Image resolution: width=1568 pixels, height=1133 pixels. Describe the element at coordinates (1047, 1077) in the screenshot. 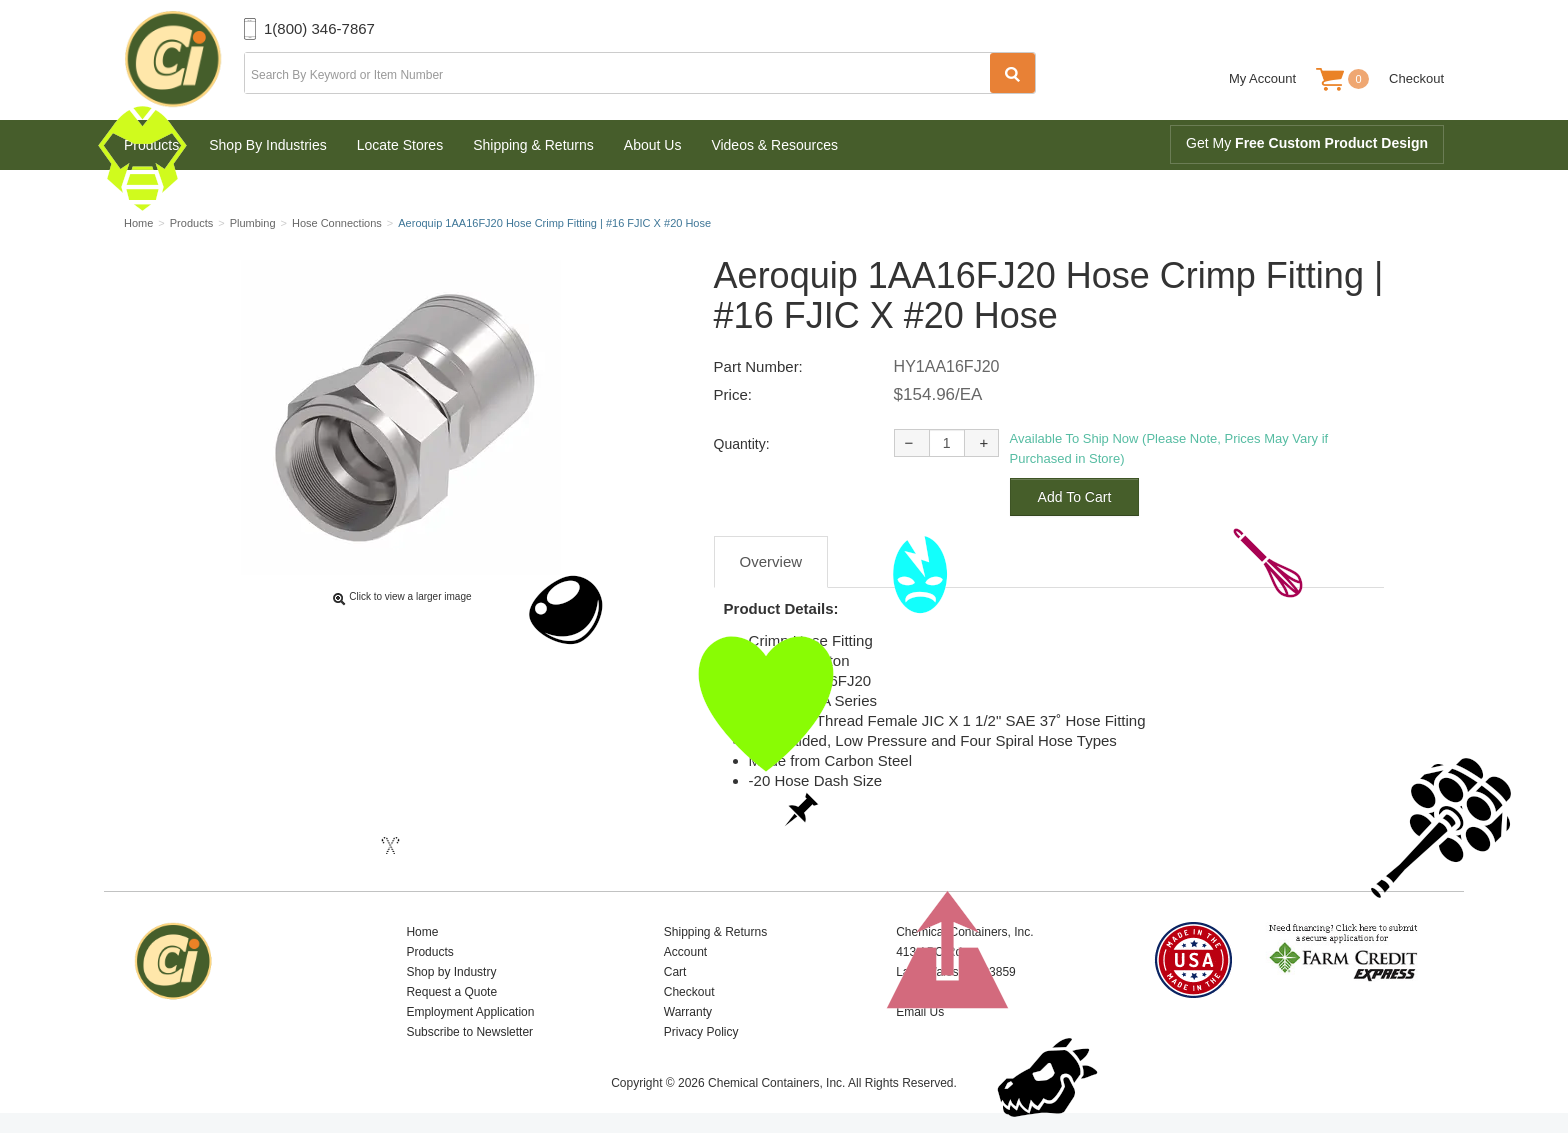

I see `access dragon or beast-related game content` at that location.